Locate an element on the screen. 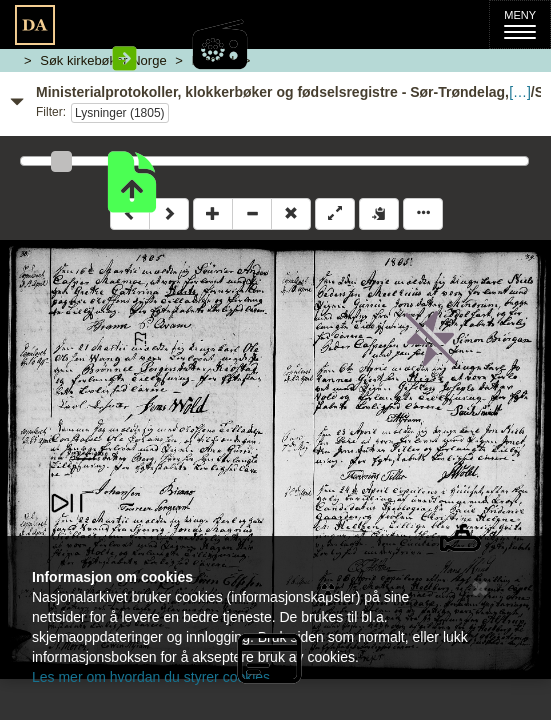 The width and height of the screenshot is (551, 720). manage payment methods is located at coordinates (269, 658).